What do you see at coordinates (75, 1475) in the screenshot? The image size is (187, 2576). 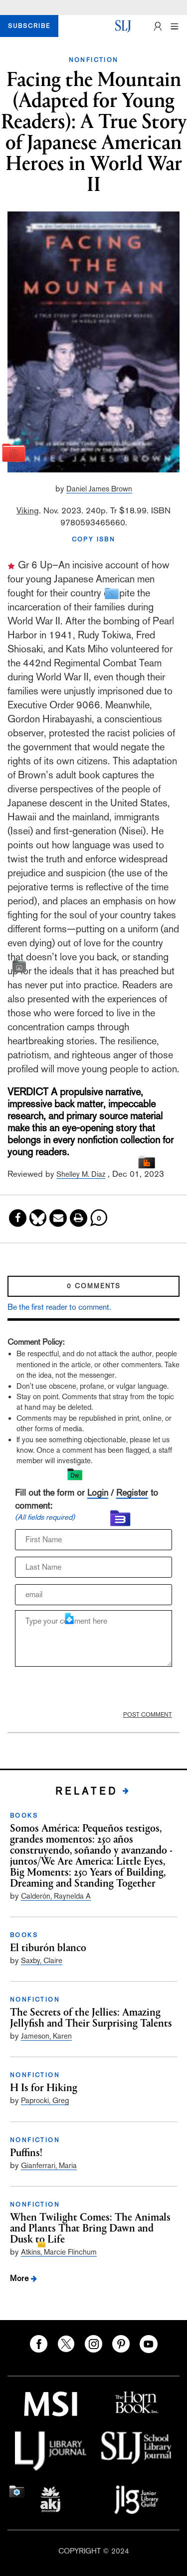 I see `folder containing Adobe Dreamweaver project files` at bounding box center [75, 1475].